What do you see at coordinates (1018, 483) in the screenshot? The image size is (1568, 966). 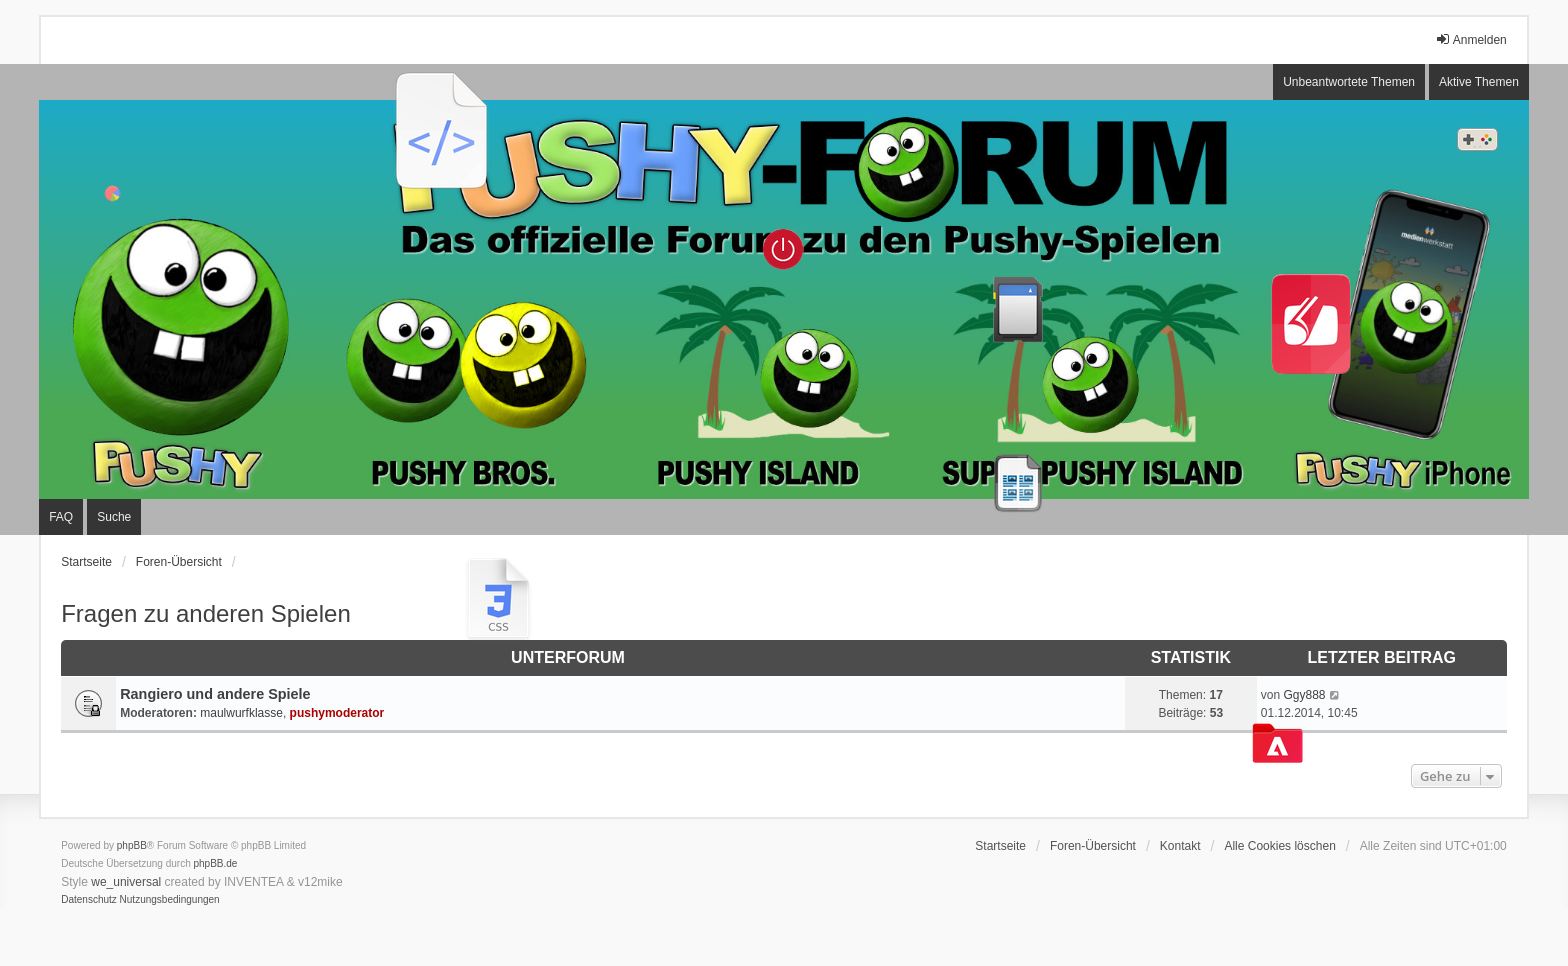 I see `open an opendocument master document file` at bounding box center [1018, 483].